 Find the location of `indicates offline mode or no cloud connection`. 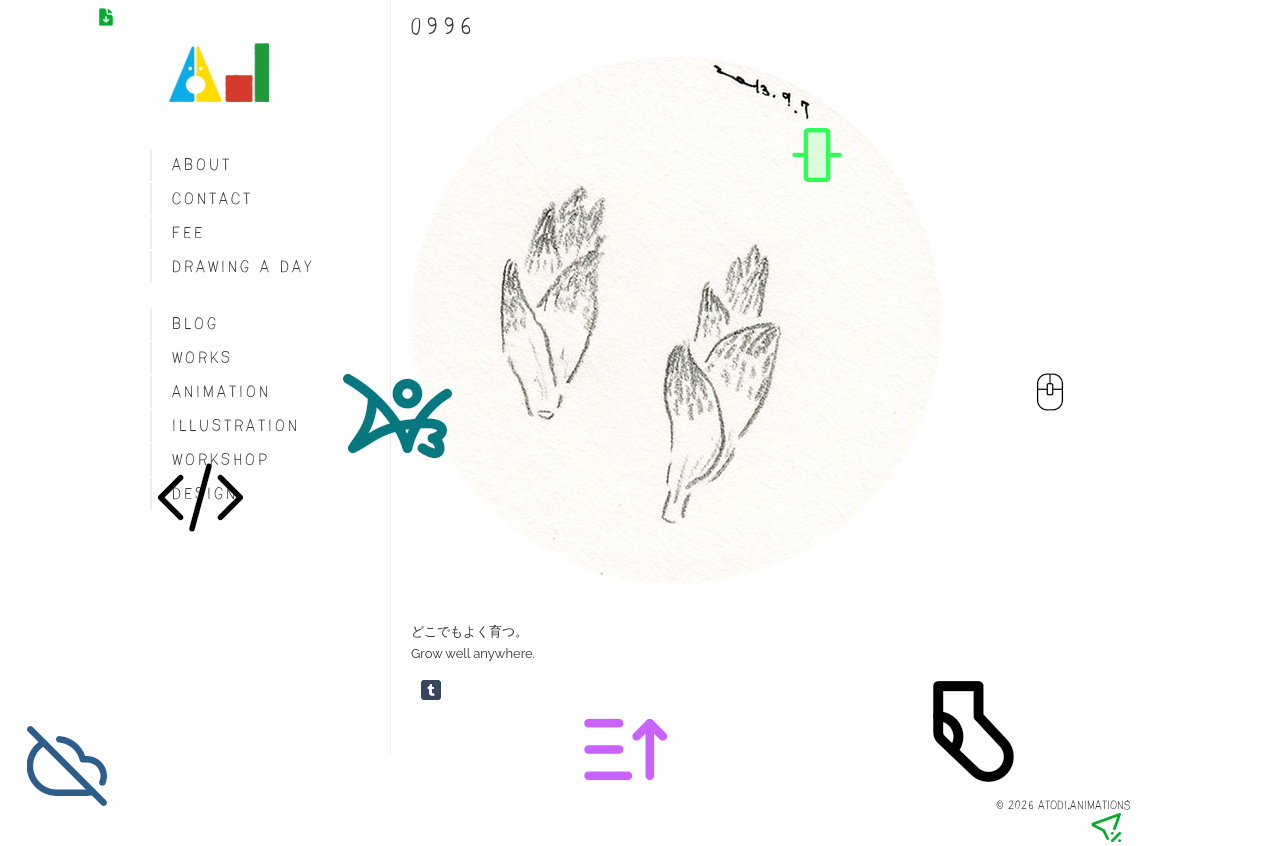

indicates offline mode or no cloud connection is located at coordinates (67, 766).